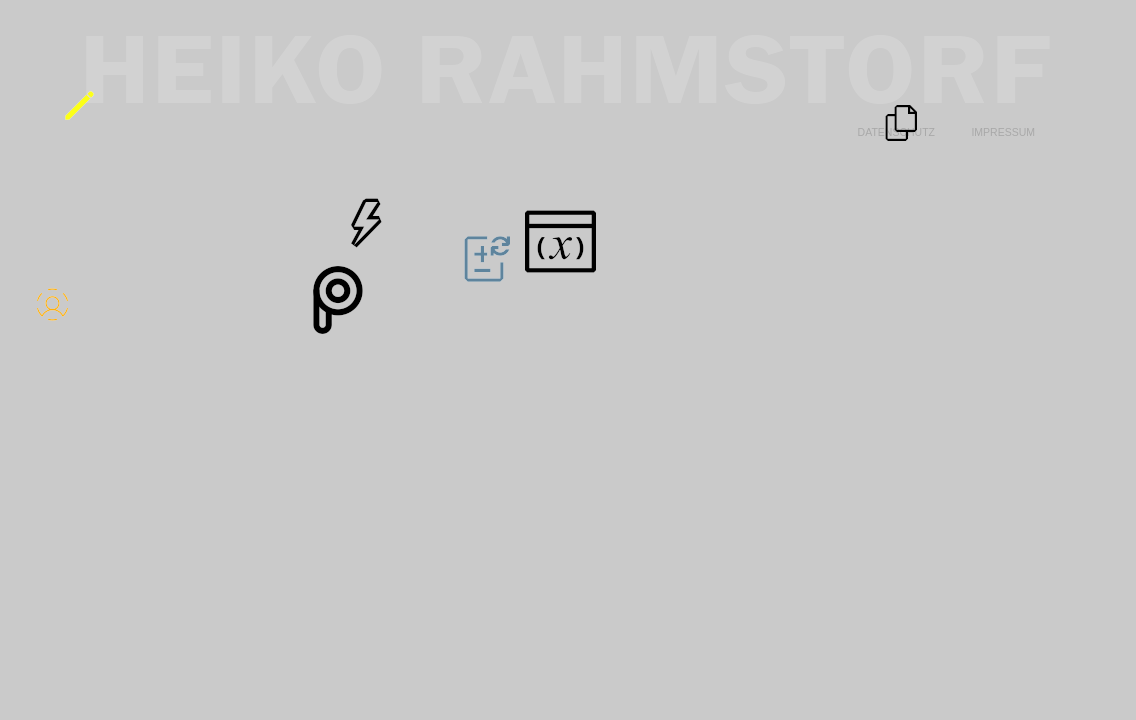 The image size is (1136, 720). What do you see at coordinates (365, 223) in the screenshot?
I see `indicates an event or event handler in code` at bounding box center [365, 223].